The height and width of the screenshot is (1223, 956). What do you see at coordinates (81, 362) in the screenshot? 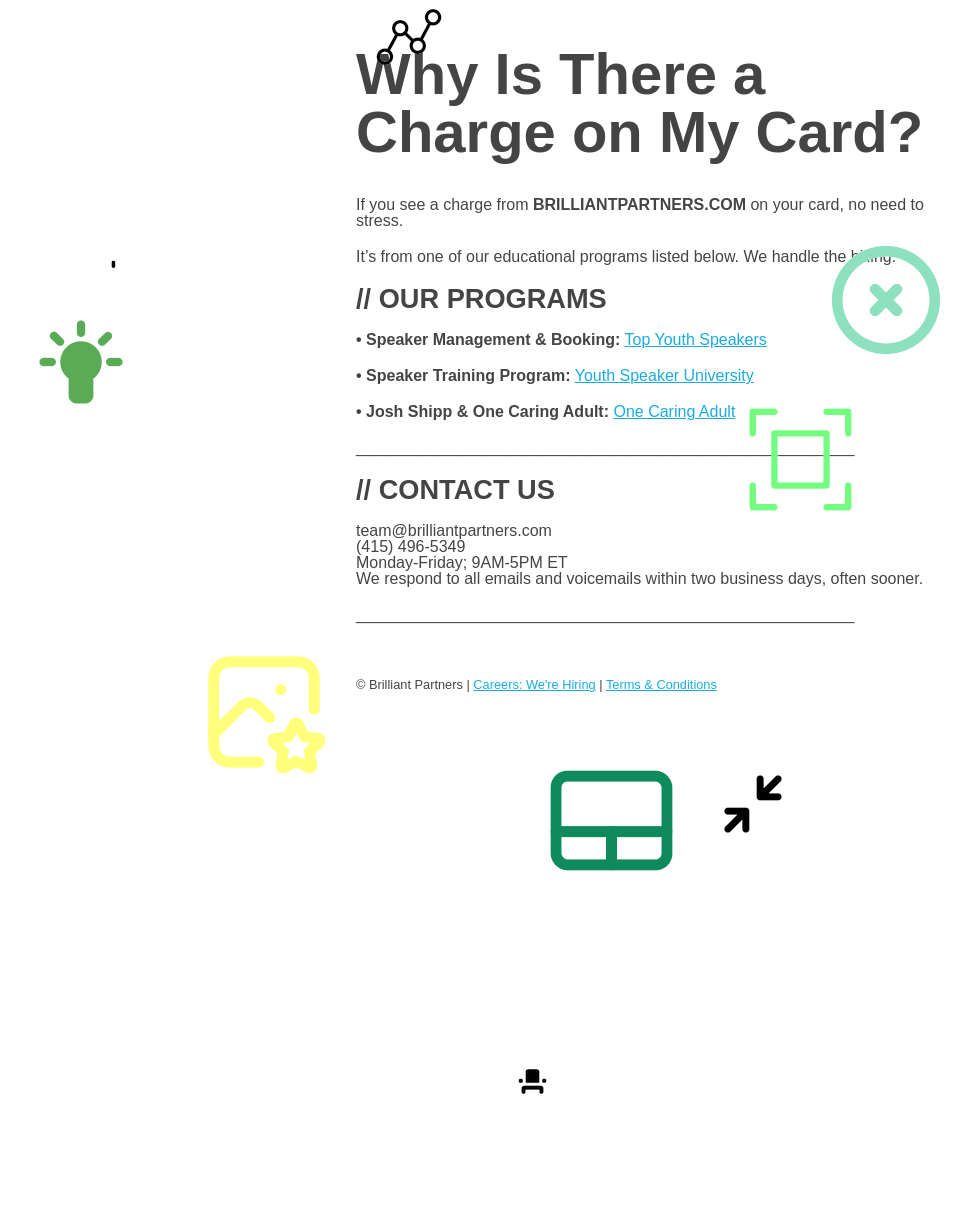
I see `access tips or suggestions` at bounding box center [81, 362].